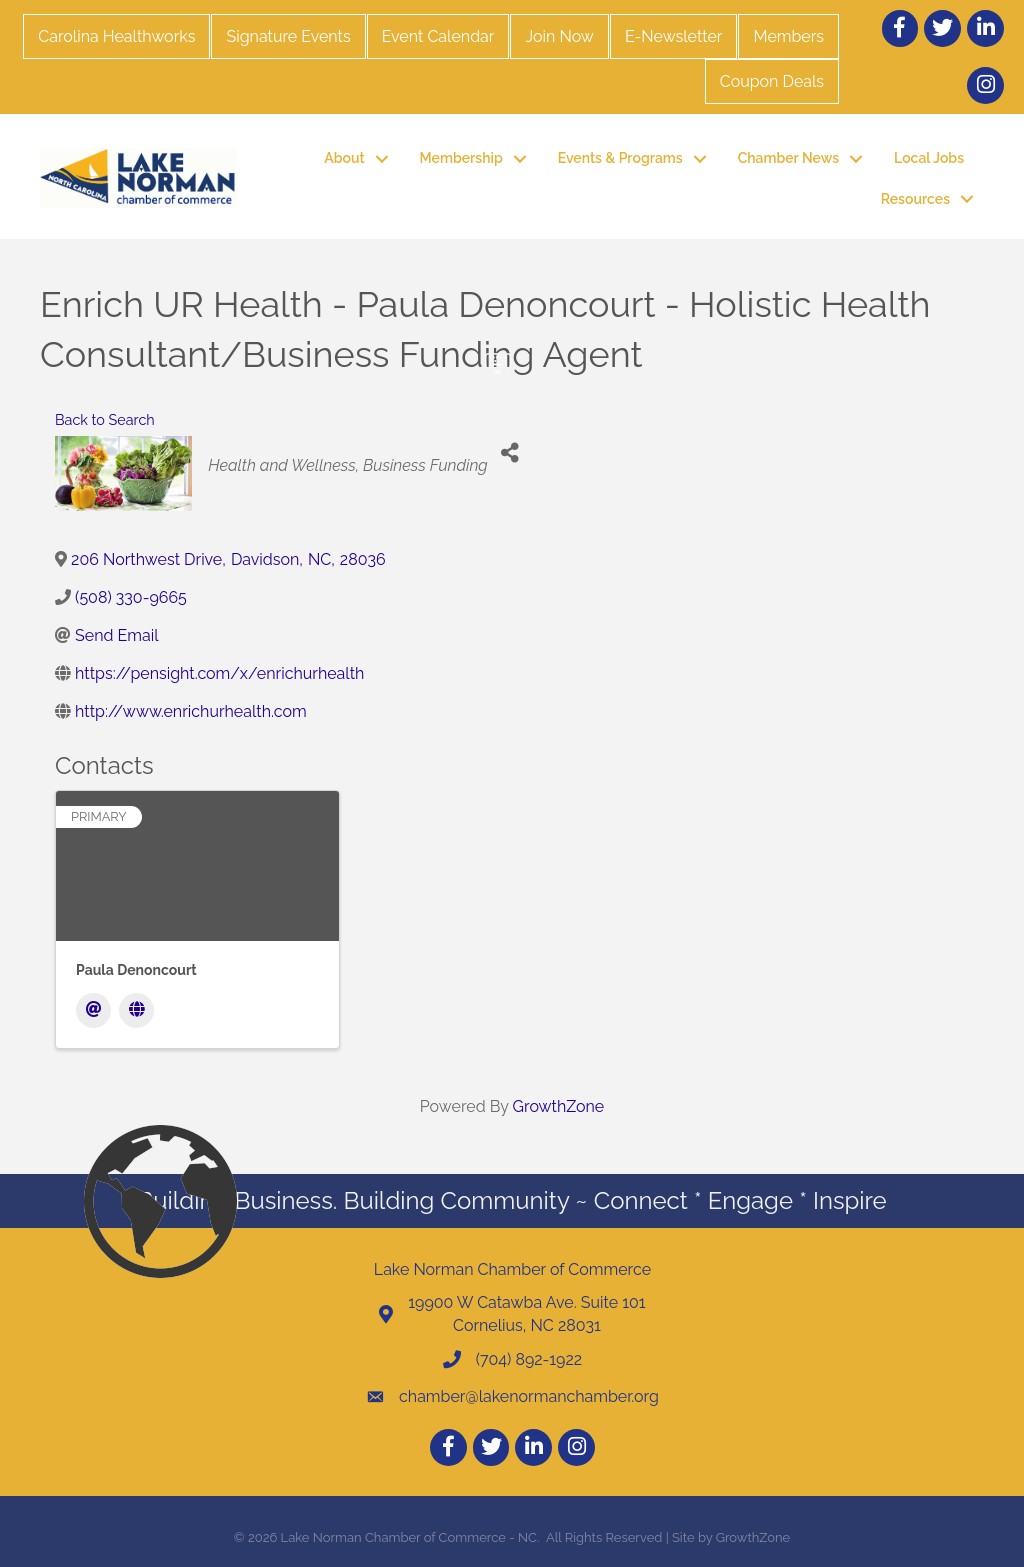 The width and height of the screenshot is (1024, 1567). I want to click on hide the virtual keyboard, so click(498, 364).